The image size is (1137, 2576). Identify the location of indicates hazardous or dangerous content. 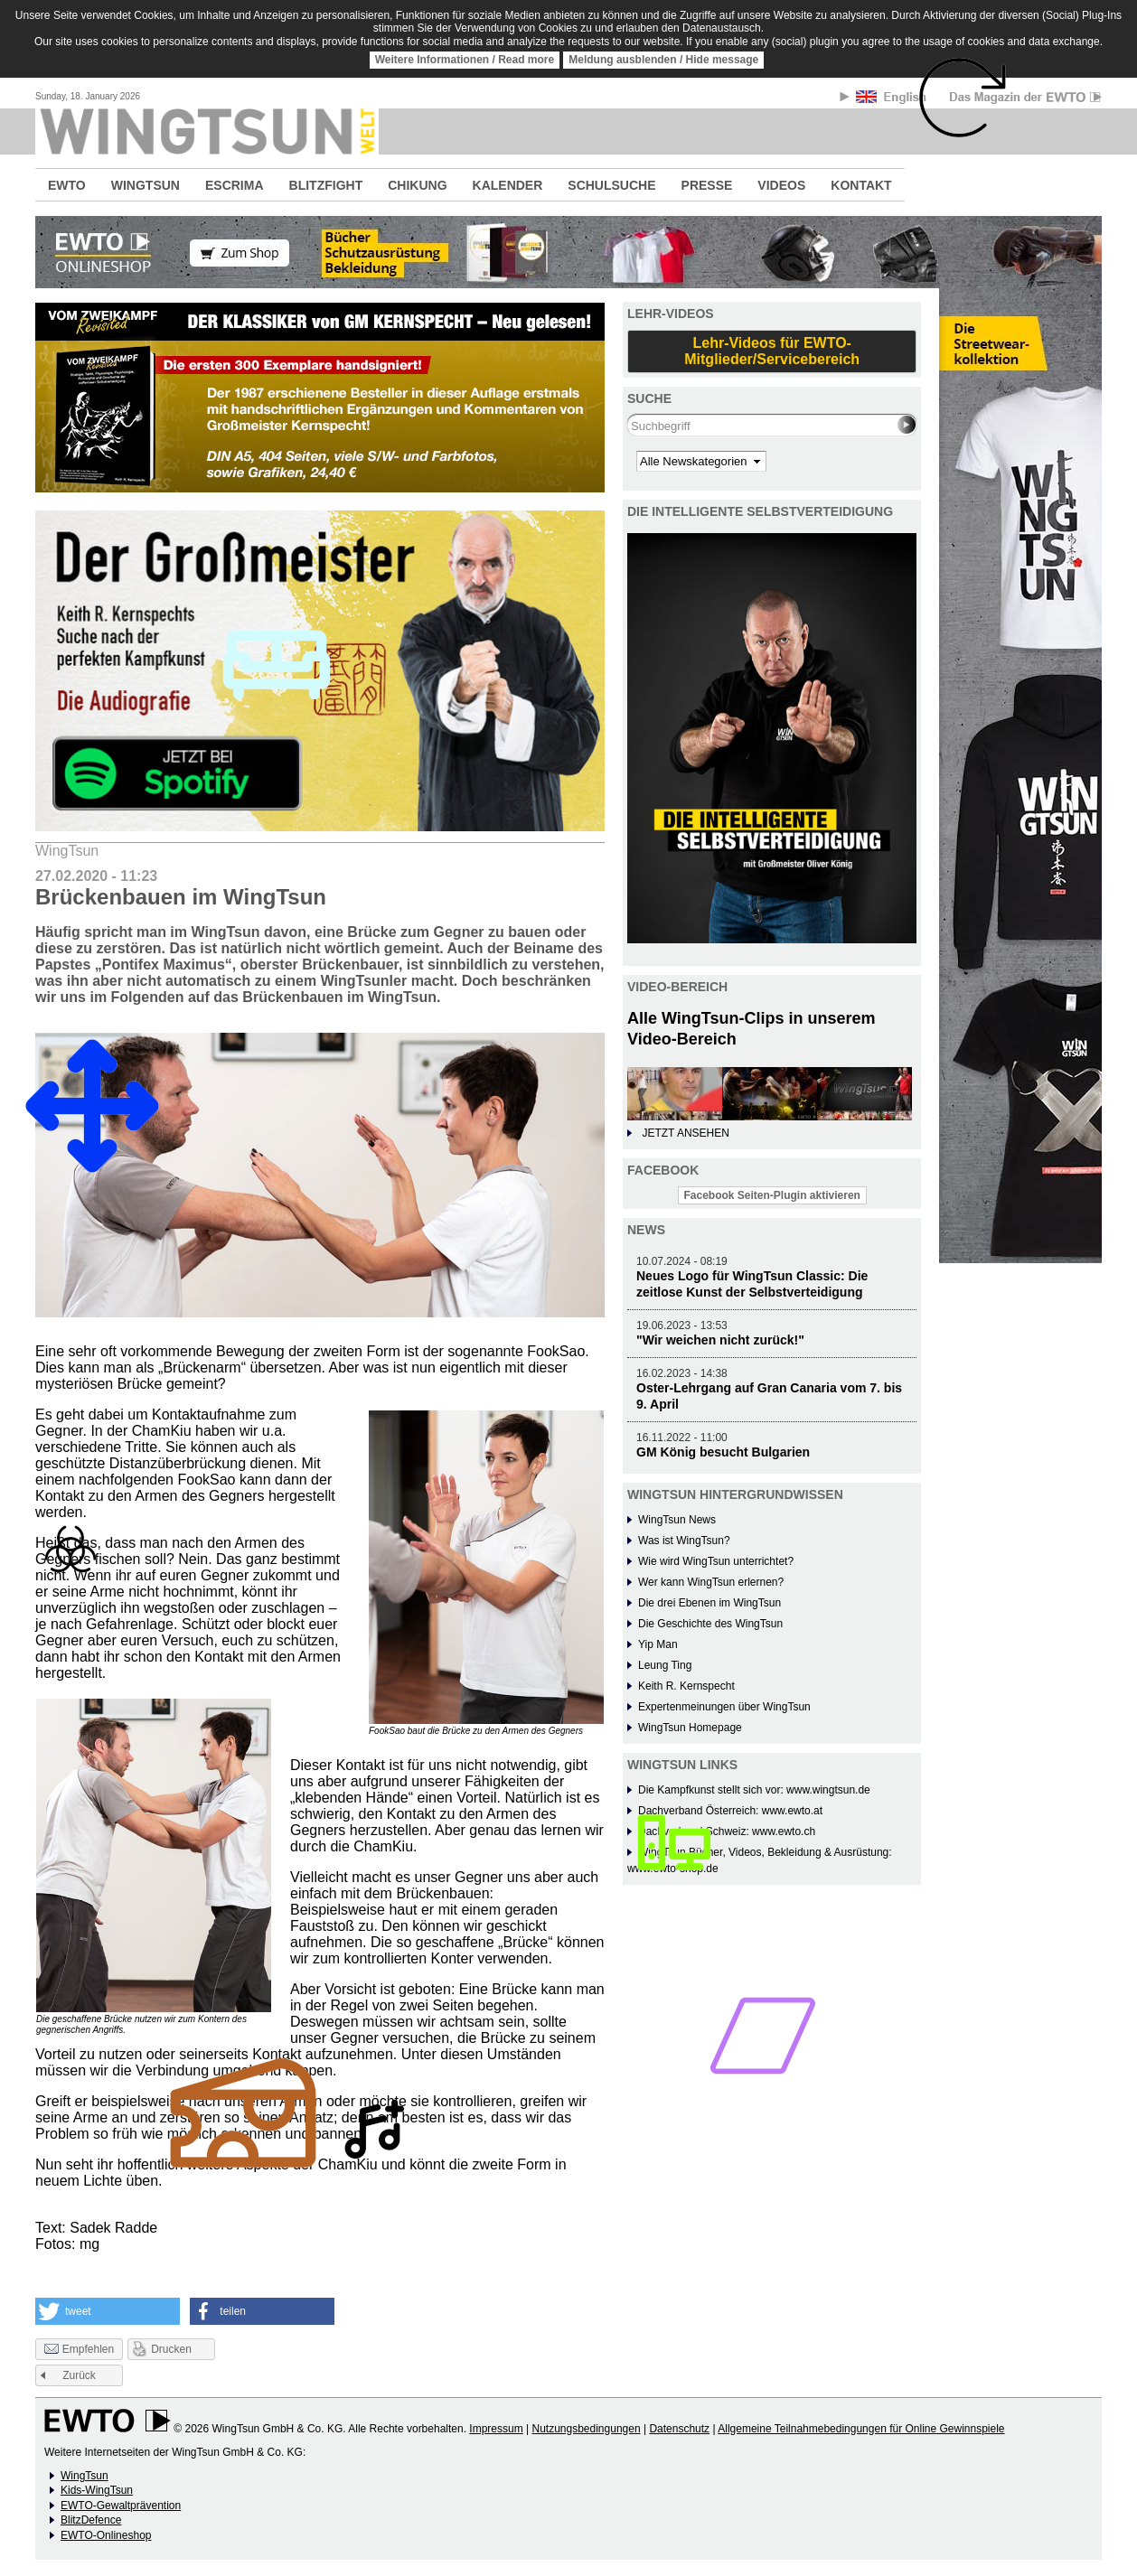
(70, 1550).